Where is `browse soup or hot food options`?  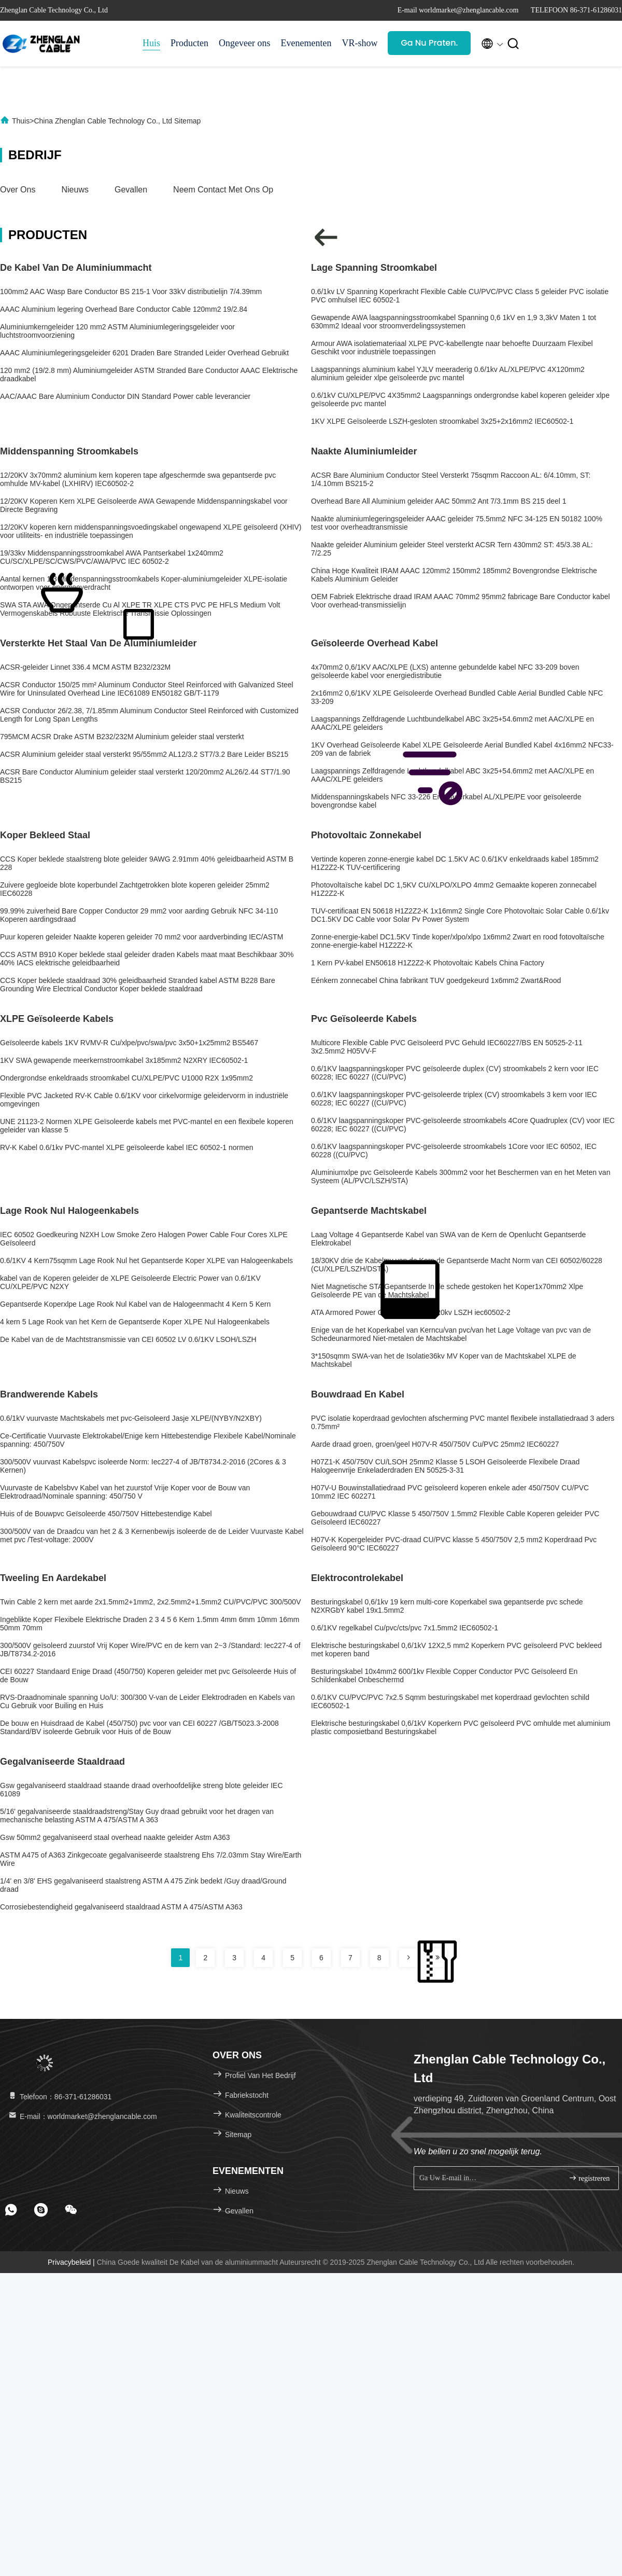 browse soup or hot food options is located at coordinates (62, 591).